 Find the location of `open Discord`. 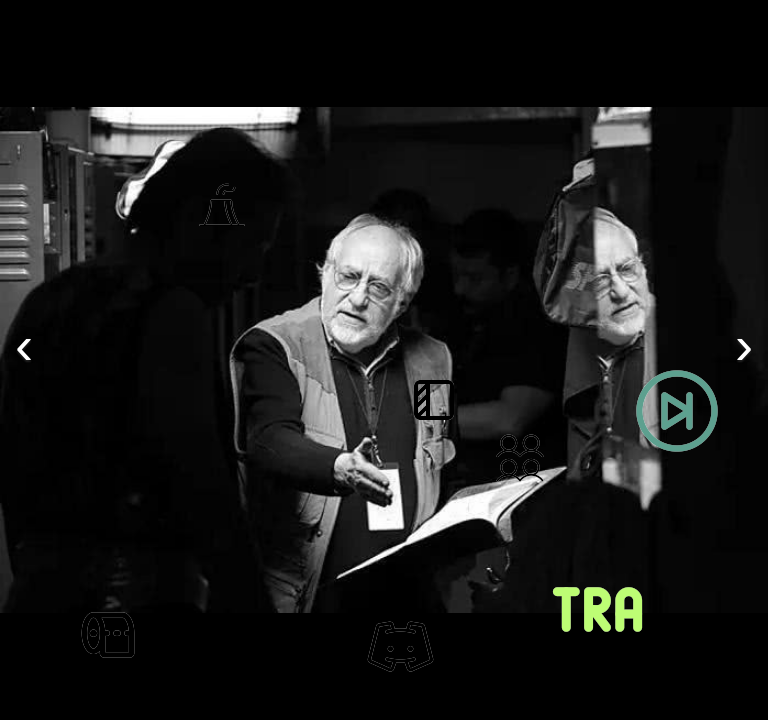

open Discord is located at coordinates (400, 645).